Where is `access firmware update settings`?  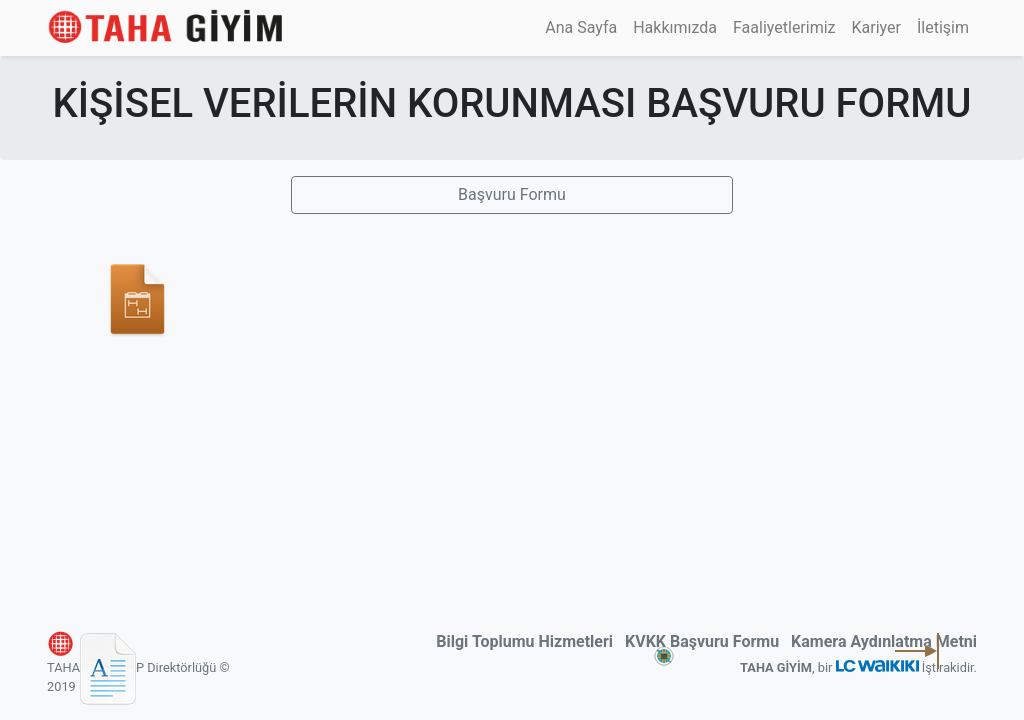 access firmware update settings is located at coordinates (664, 656).